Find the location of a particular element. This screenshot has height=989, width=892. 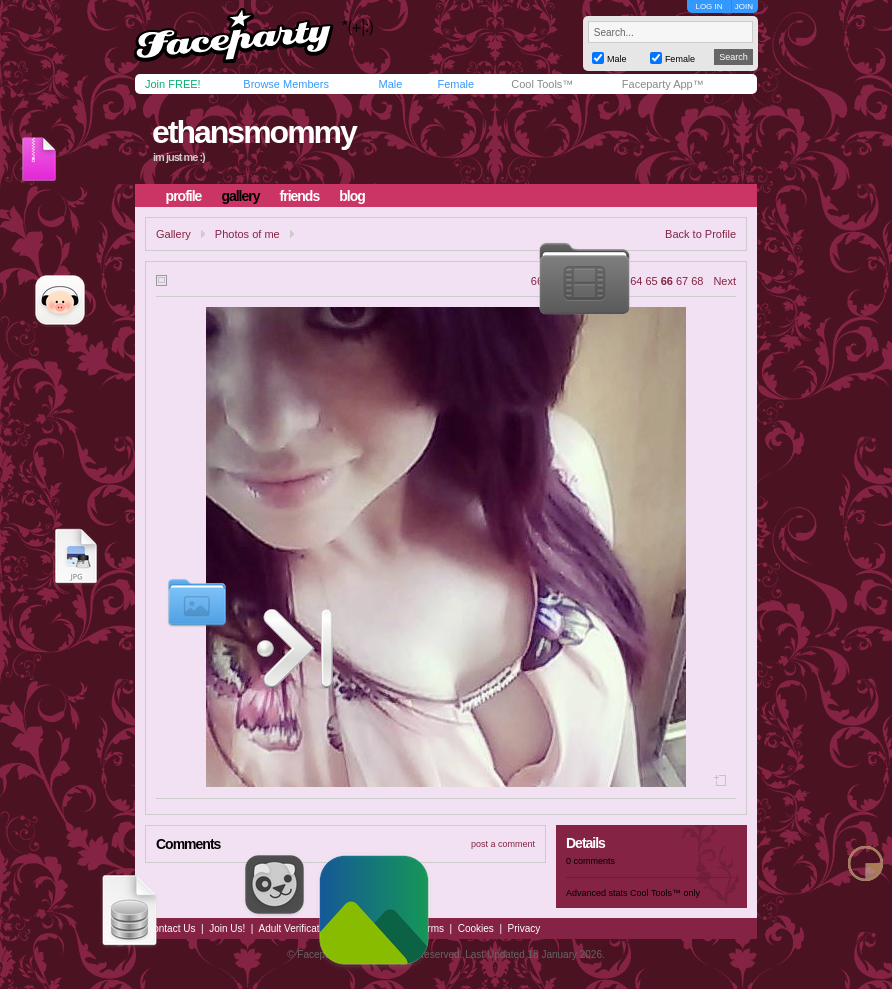

open a compressed RAR archive file is located at coordinates (39, 160).